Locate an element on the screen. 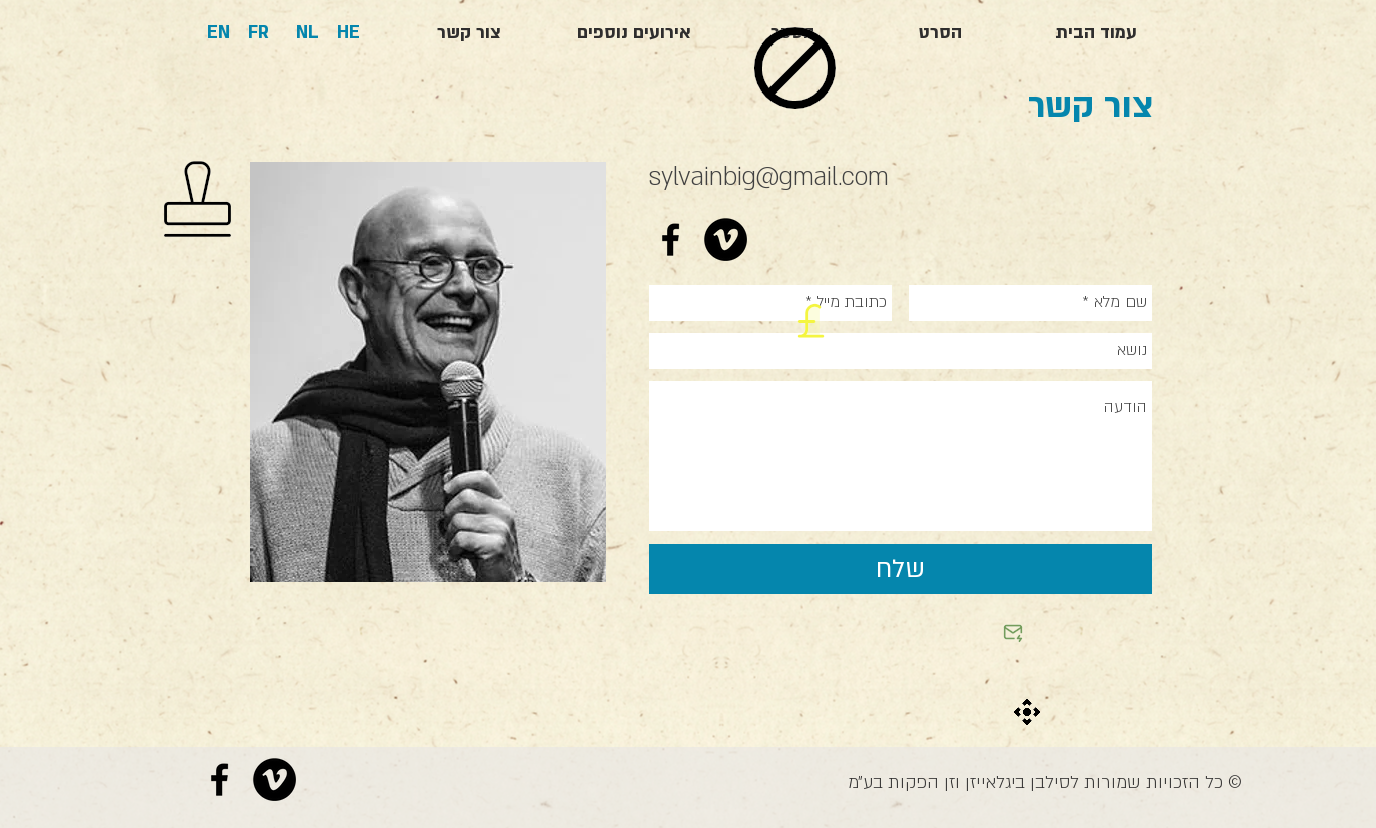 This screenshot has height=828, width=1376. block or ban a user is located at coordinates (795, 68).